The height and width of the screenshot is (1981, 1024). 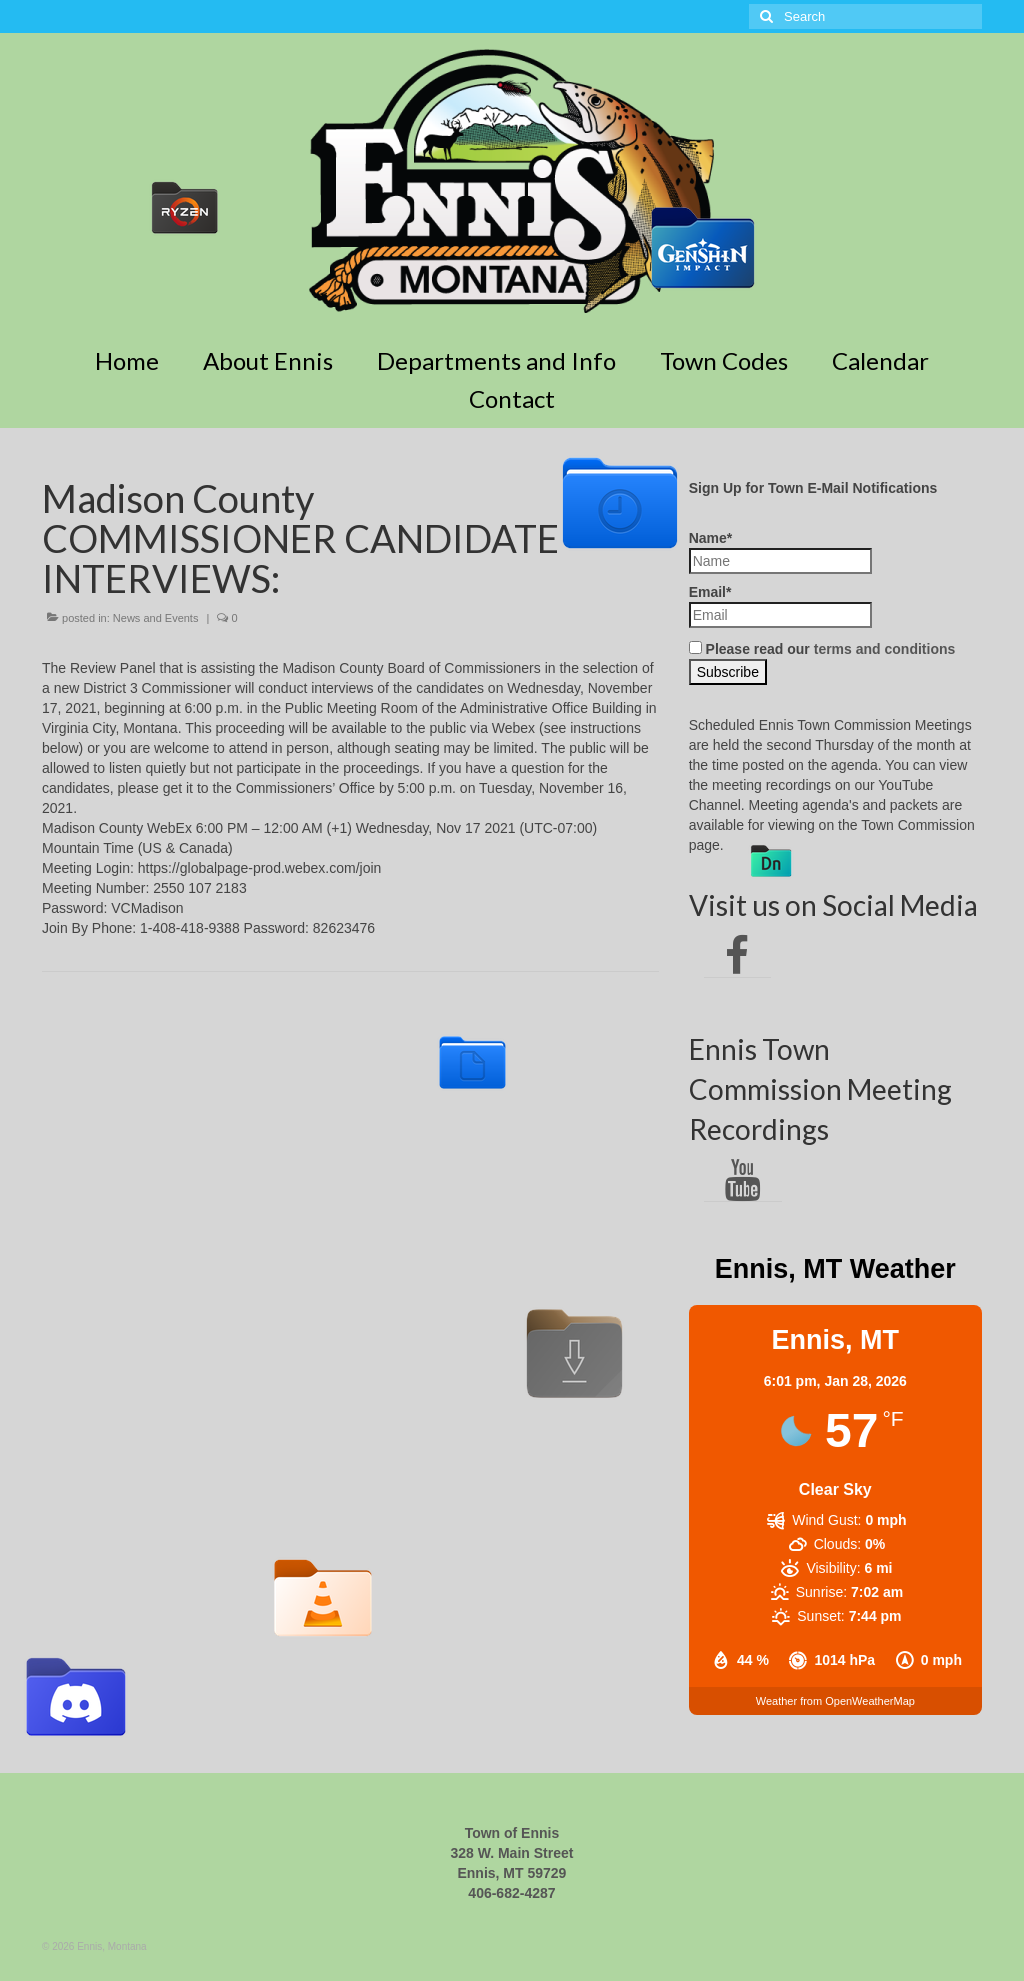 I want to click on folder for discord-related files, so click(x=75, y=1699).